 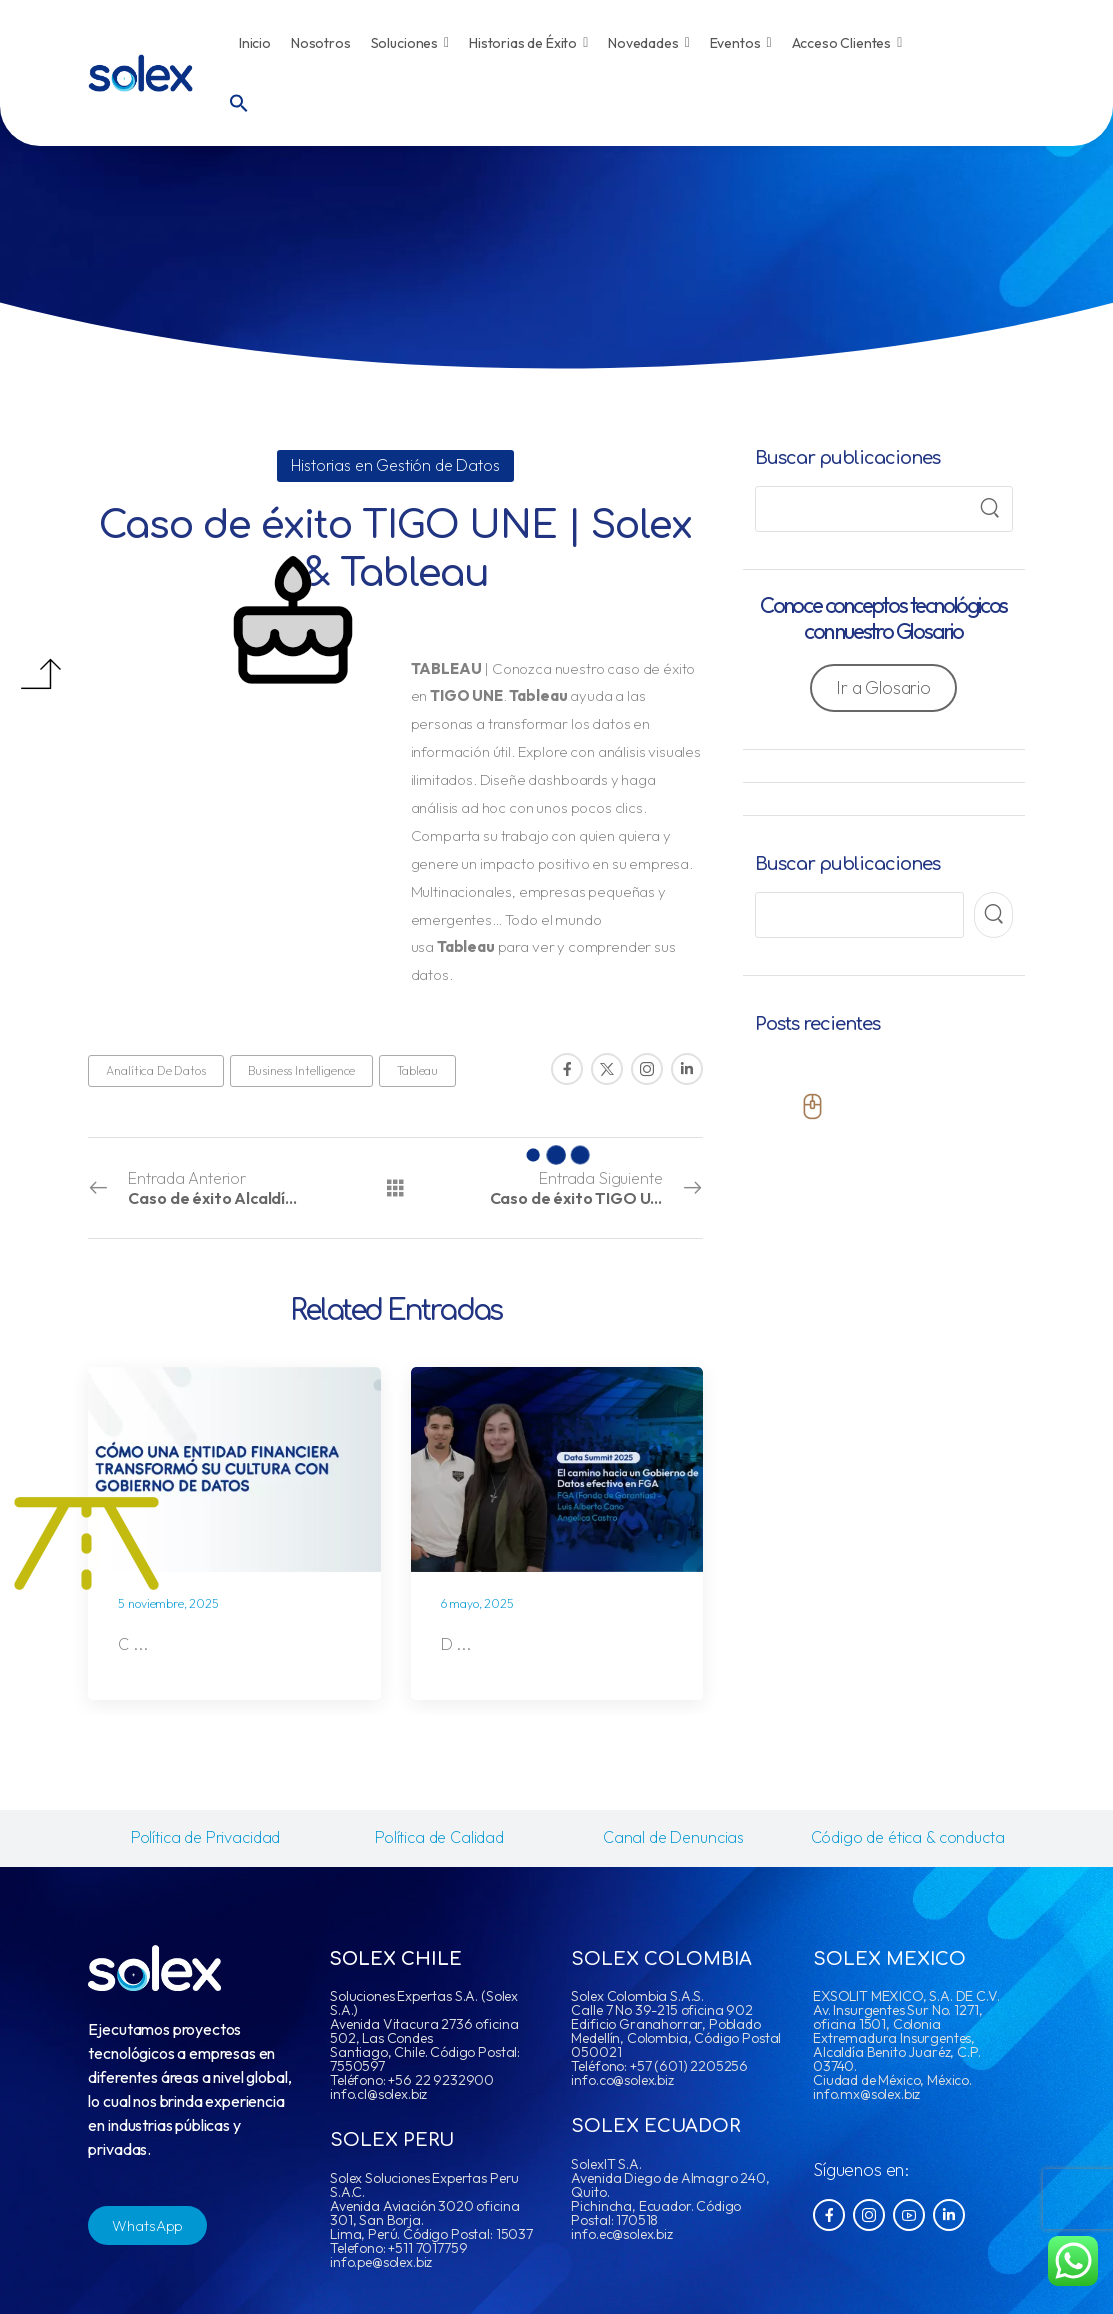 What do you see at coordinates (86, 1543) in the screenshot?
I see `view directions or navigation` at bounding box center [86, 1543].